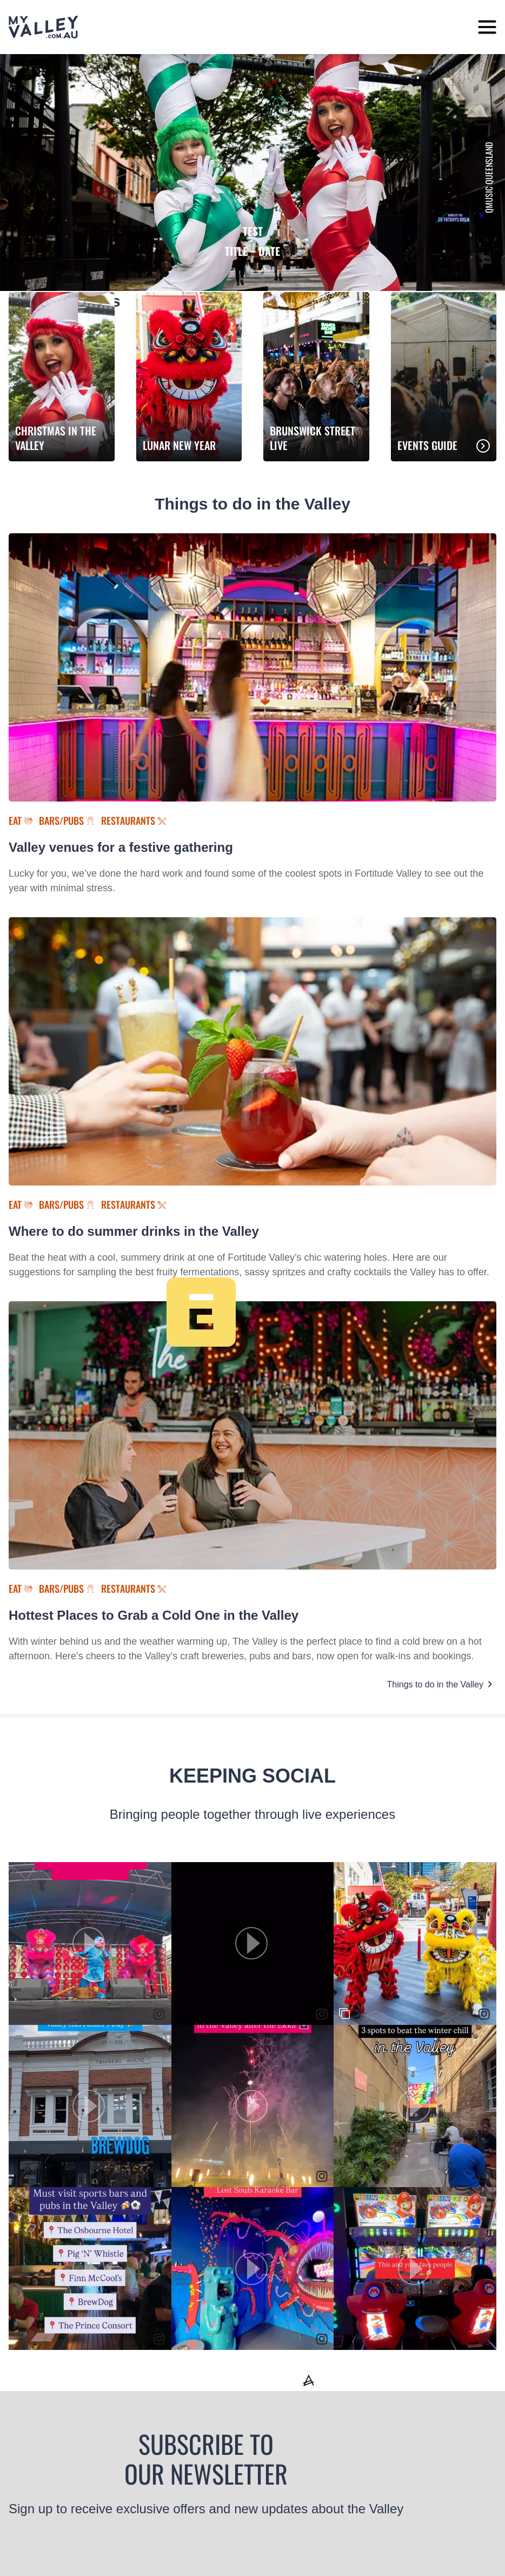  Describe the element at coordinates (308, 2380) in the screenshot. I see `open the Actual Budget app` at that location.